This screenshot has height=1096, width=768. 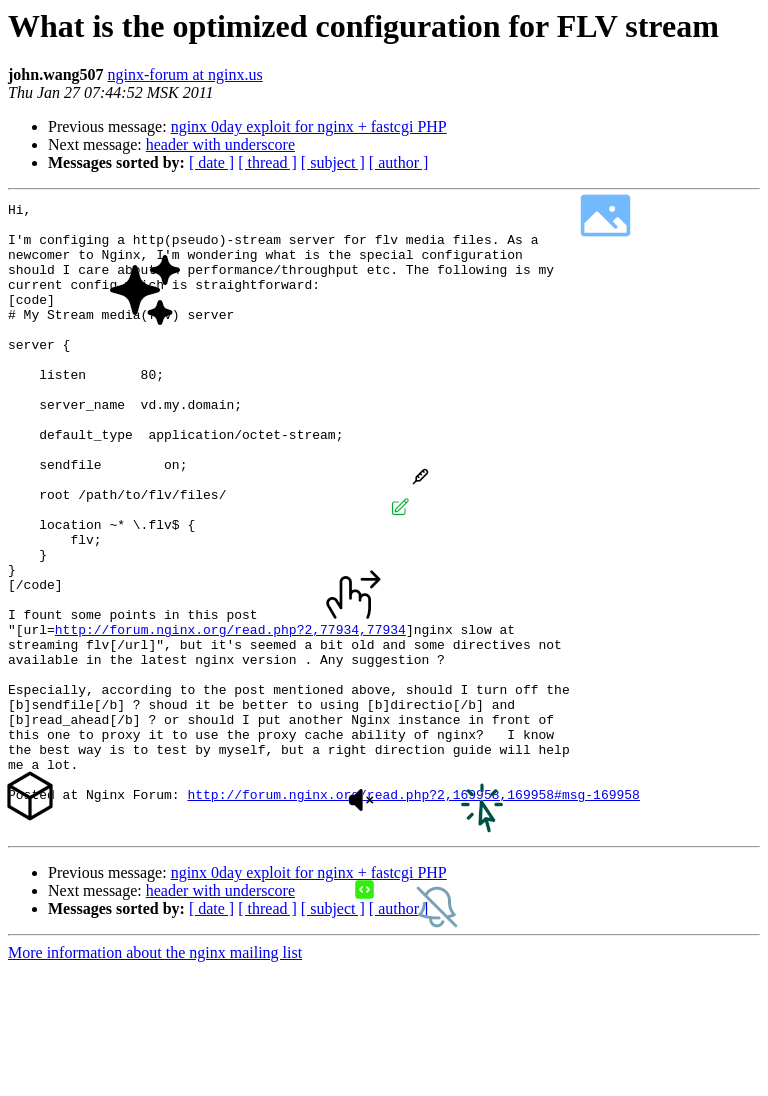 What do you see at coordinates (400, 507) in the screenshot?
I see `edit or compose a new document` at bounding box center [400, 507].